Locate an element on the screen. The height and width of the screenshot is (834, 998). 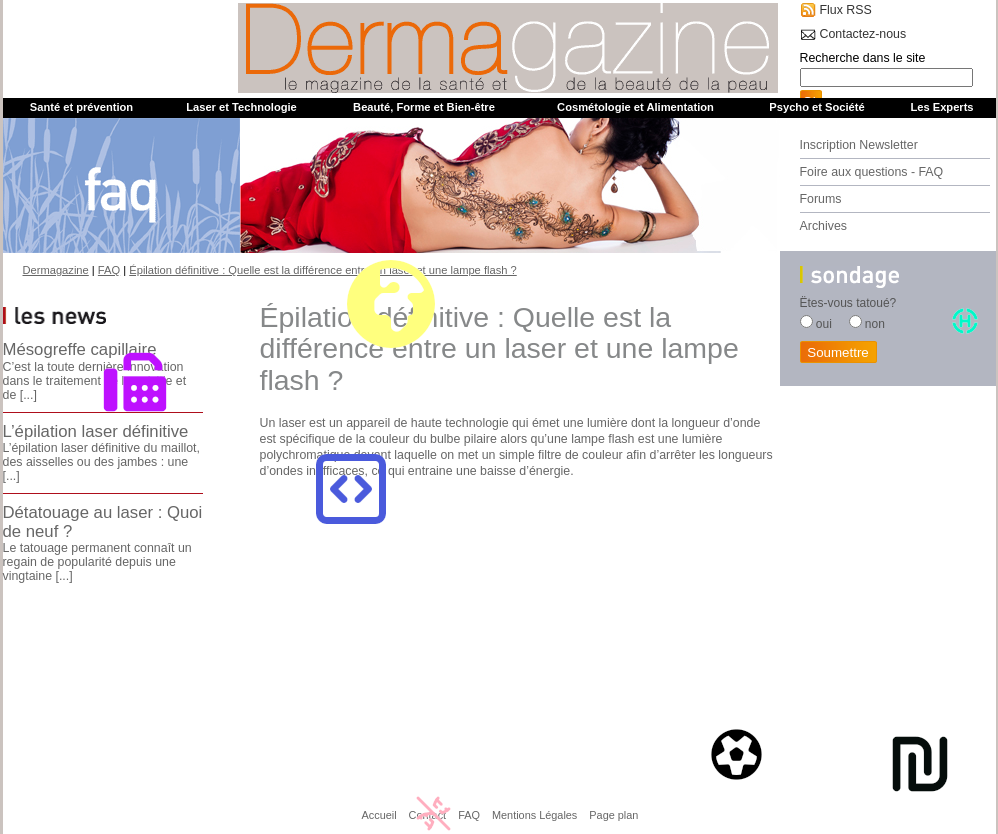
view africa region settings is located at coordinates (391, 304).